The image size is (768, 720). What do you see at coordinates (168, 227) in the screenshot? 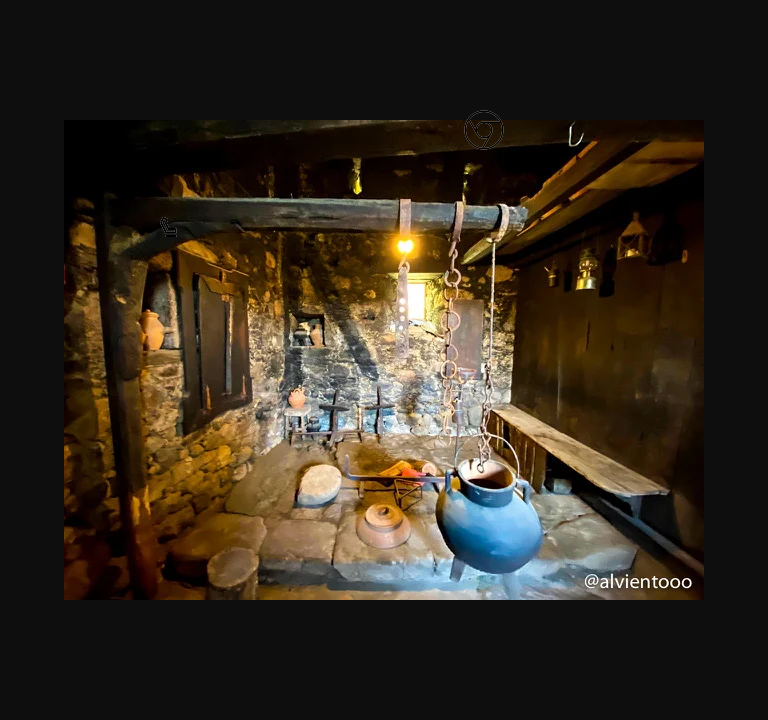
I see `select or reserve a seat` at bounding box center [168, 227].